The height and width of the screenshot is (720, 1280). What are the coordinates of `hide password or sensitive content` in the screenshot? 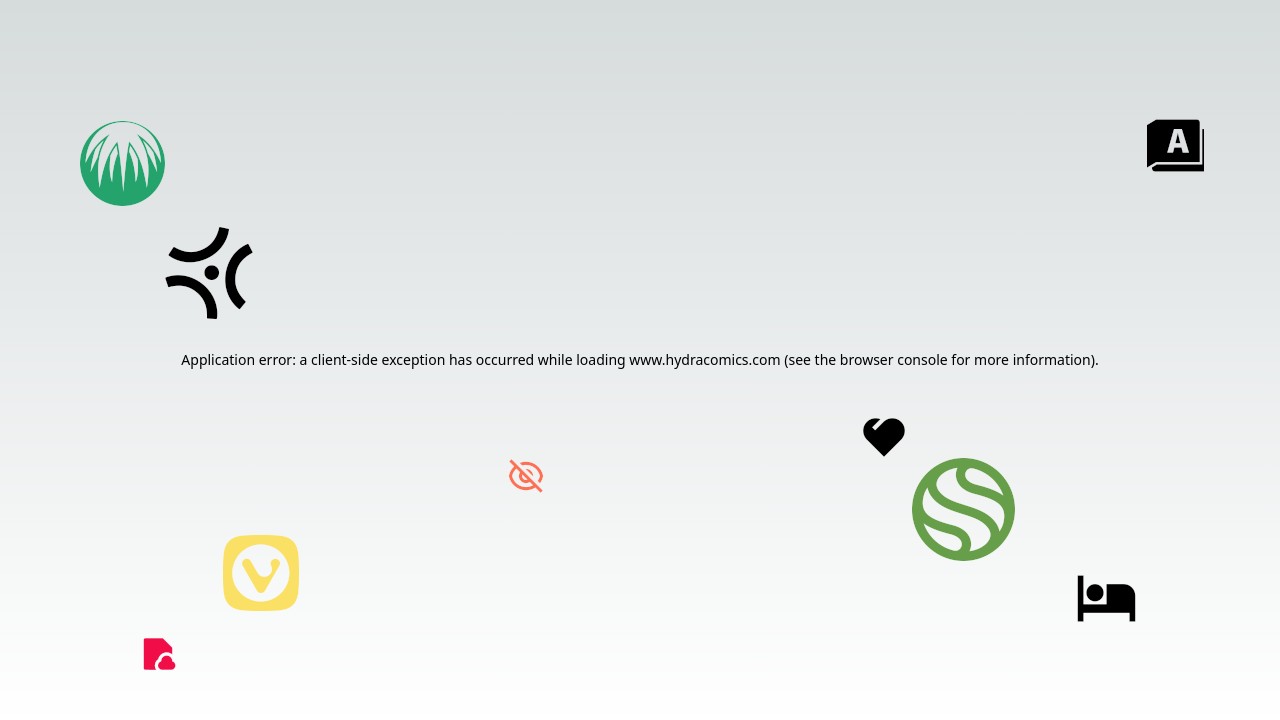 It's located at (526, 476).